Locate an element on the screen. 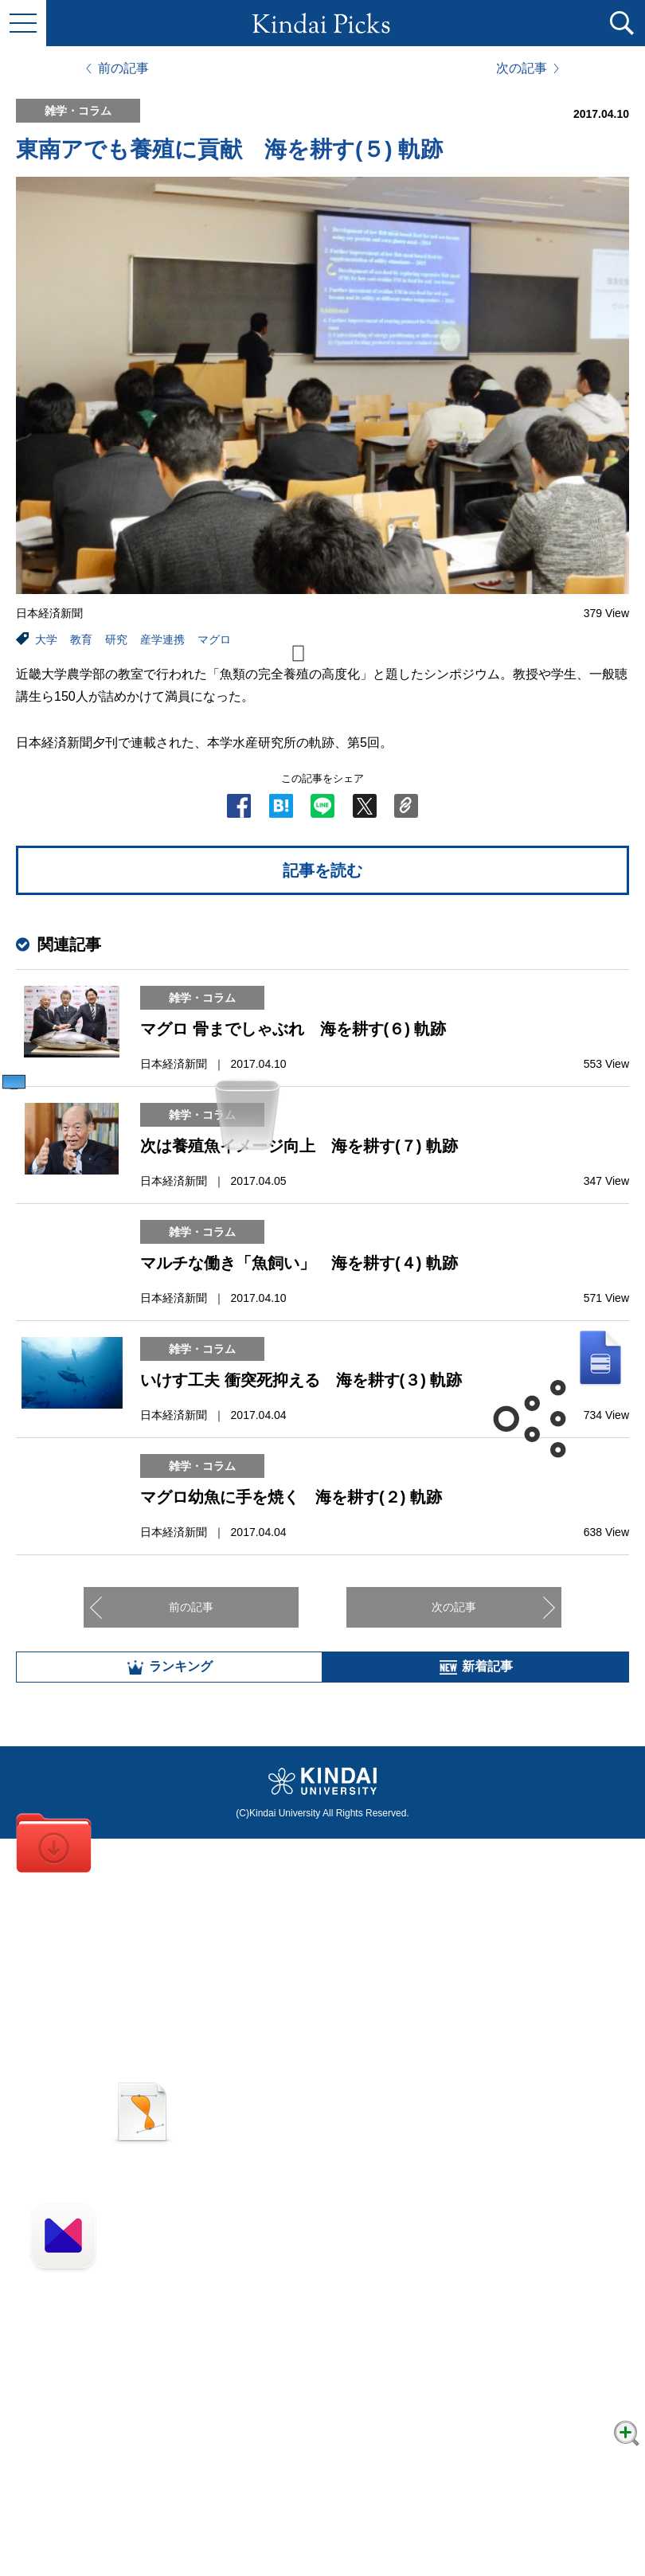 Image resolution: width=645 pixels, height=2576 pixels. external display or monitor connected is located at coordinates (14, 1081).